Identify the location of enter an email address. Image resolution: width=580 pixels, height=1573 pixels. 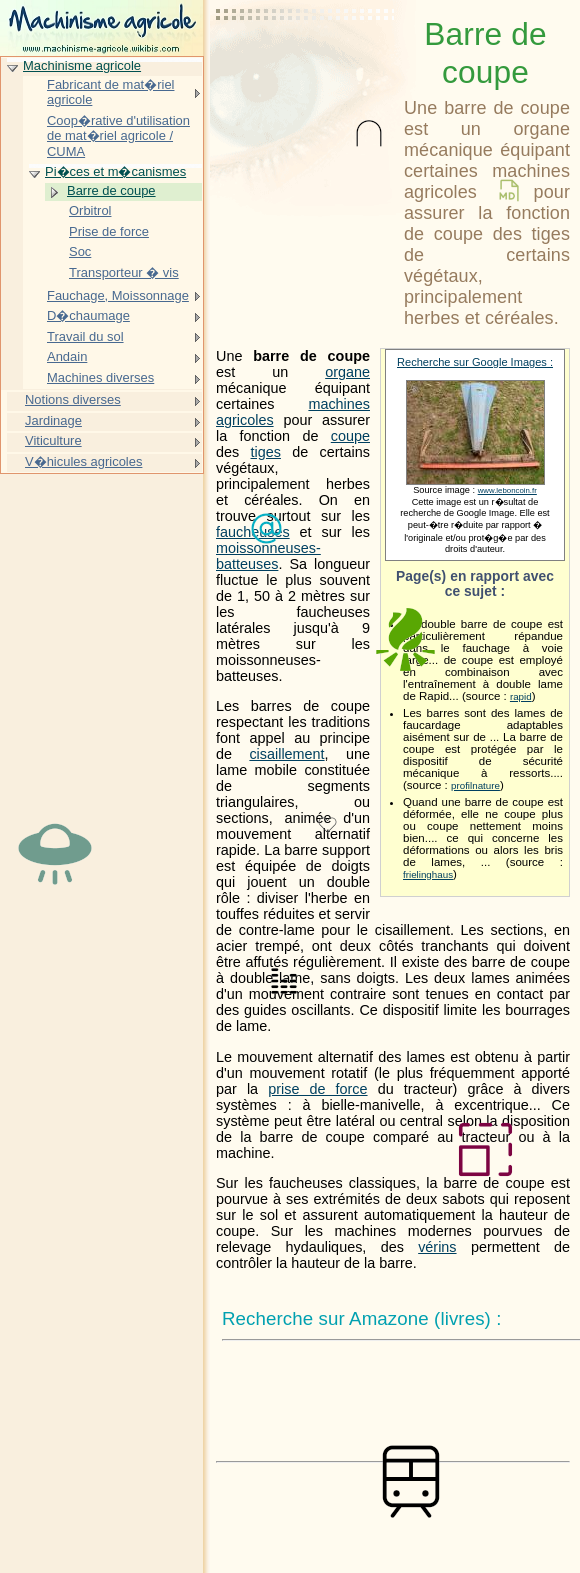
(266, 528).